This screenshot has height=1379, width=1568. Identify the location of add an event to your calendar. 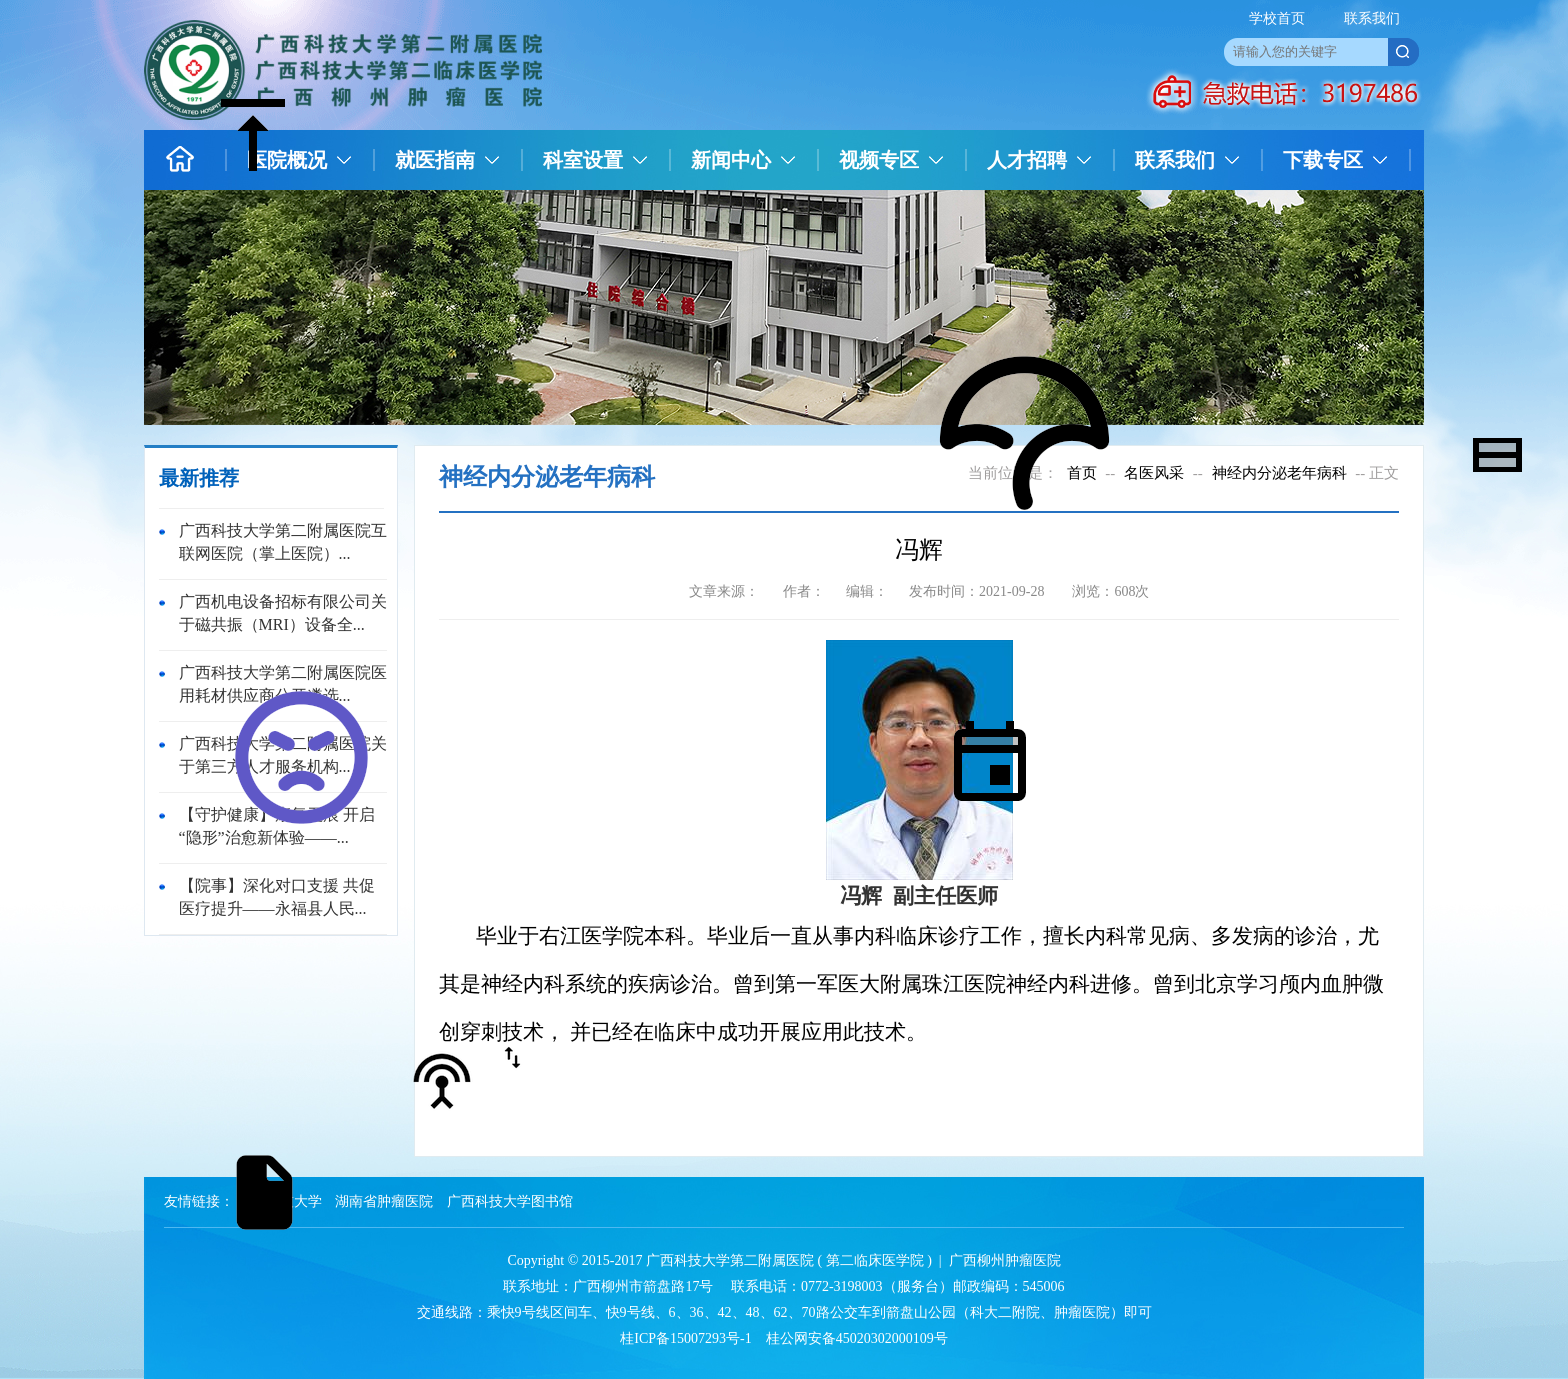
(990, 765).